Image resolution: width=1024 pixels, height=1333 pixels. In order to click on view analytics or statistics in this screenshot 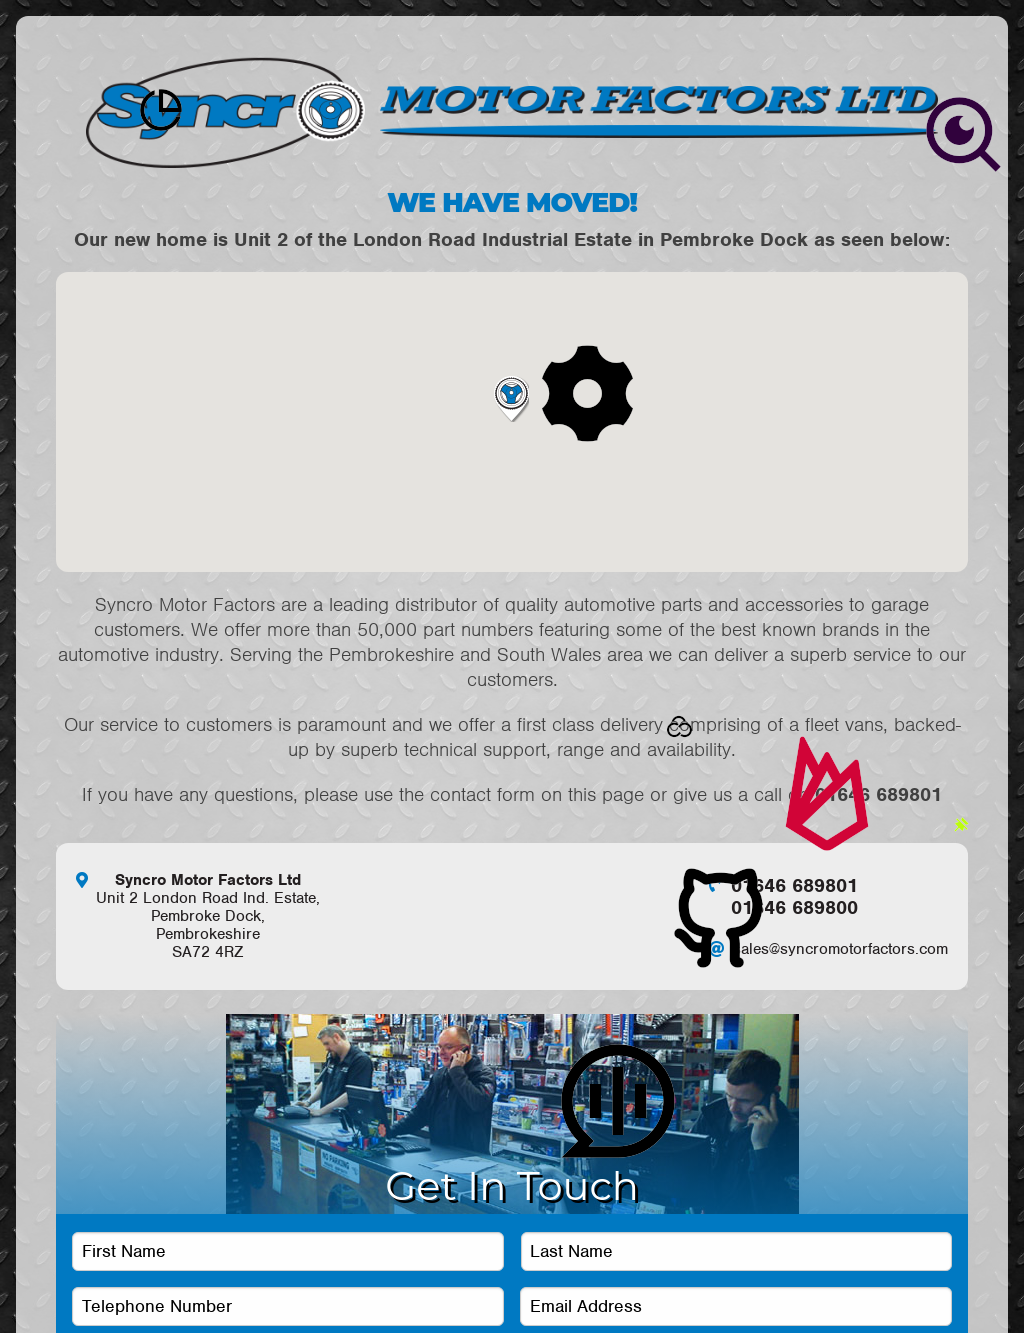, I will do `click(161, 110)`.